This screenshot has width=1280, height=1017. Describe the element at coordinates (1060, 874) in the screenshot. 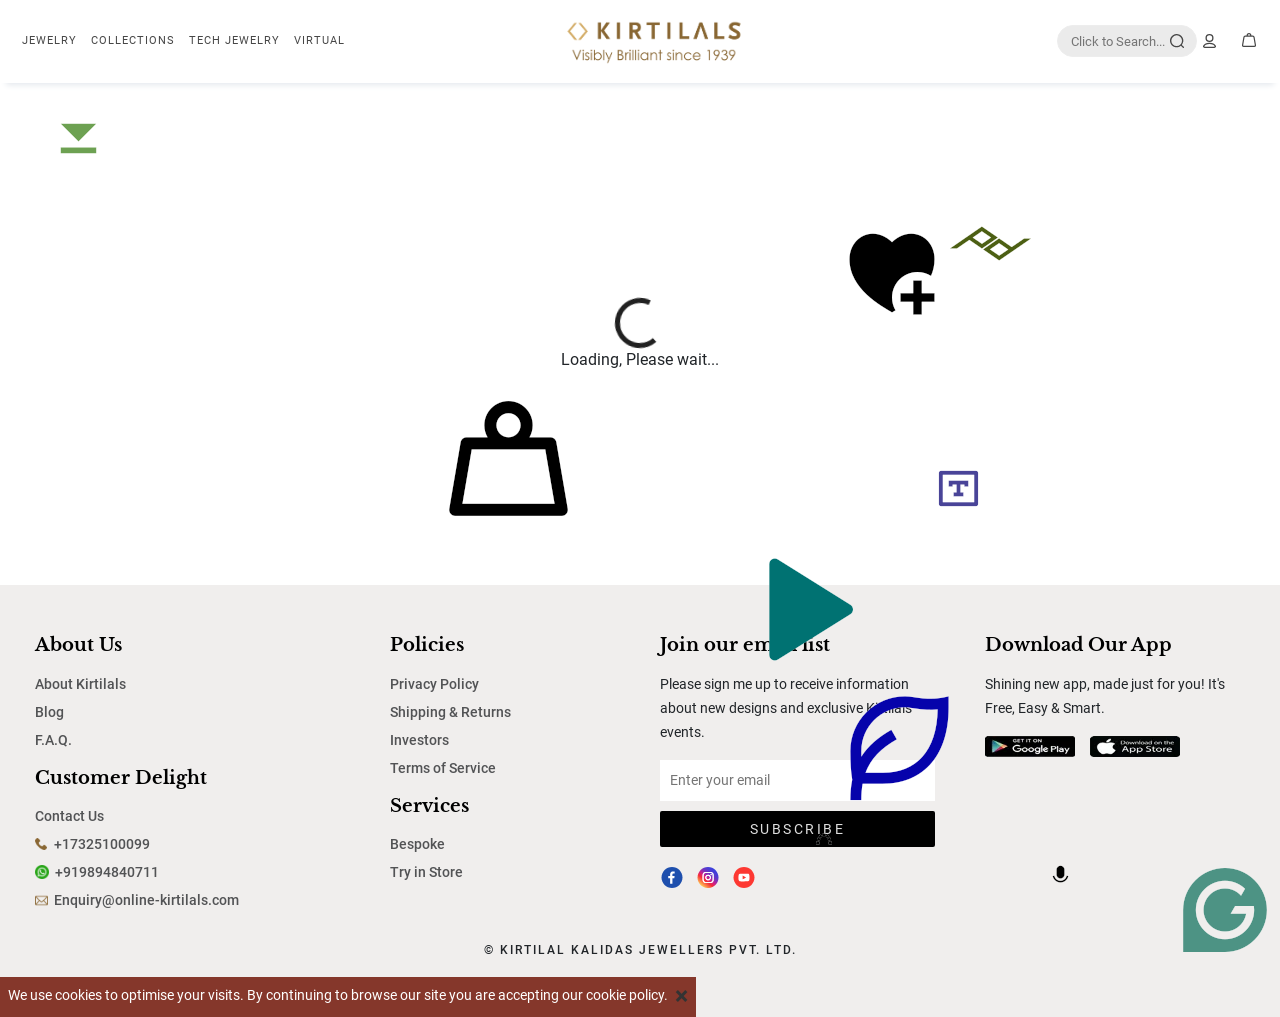

I see `tap to start voice recording` at that location.